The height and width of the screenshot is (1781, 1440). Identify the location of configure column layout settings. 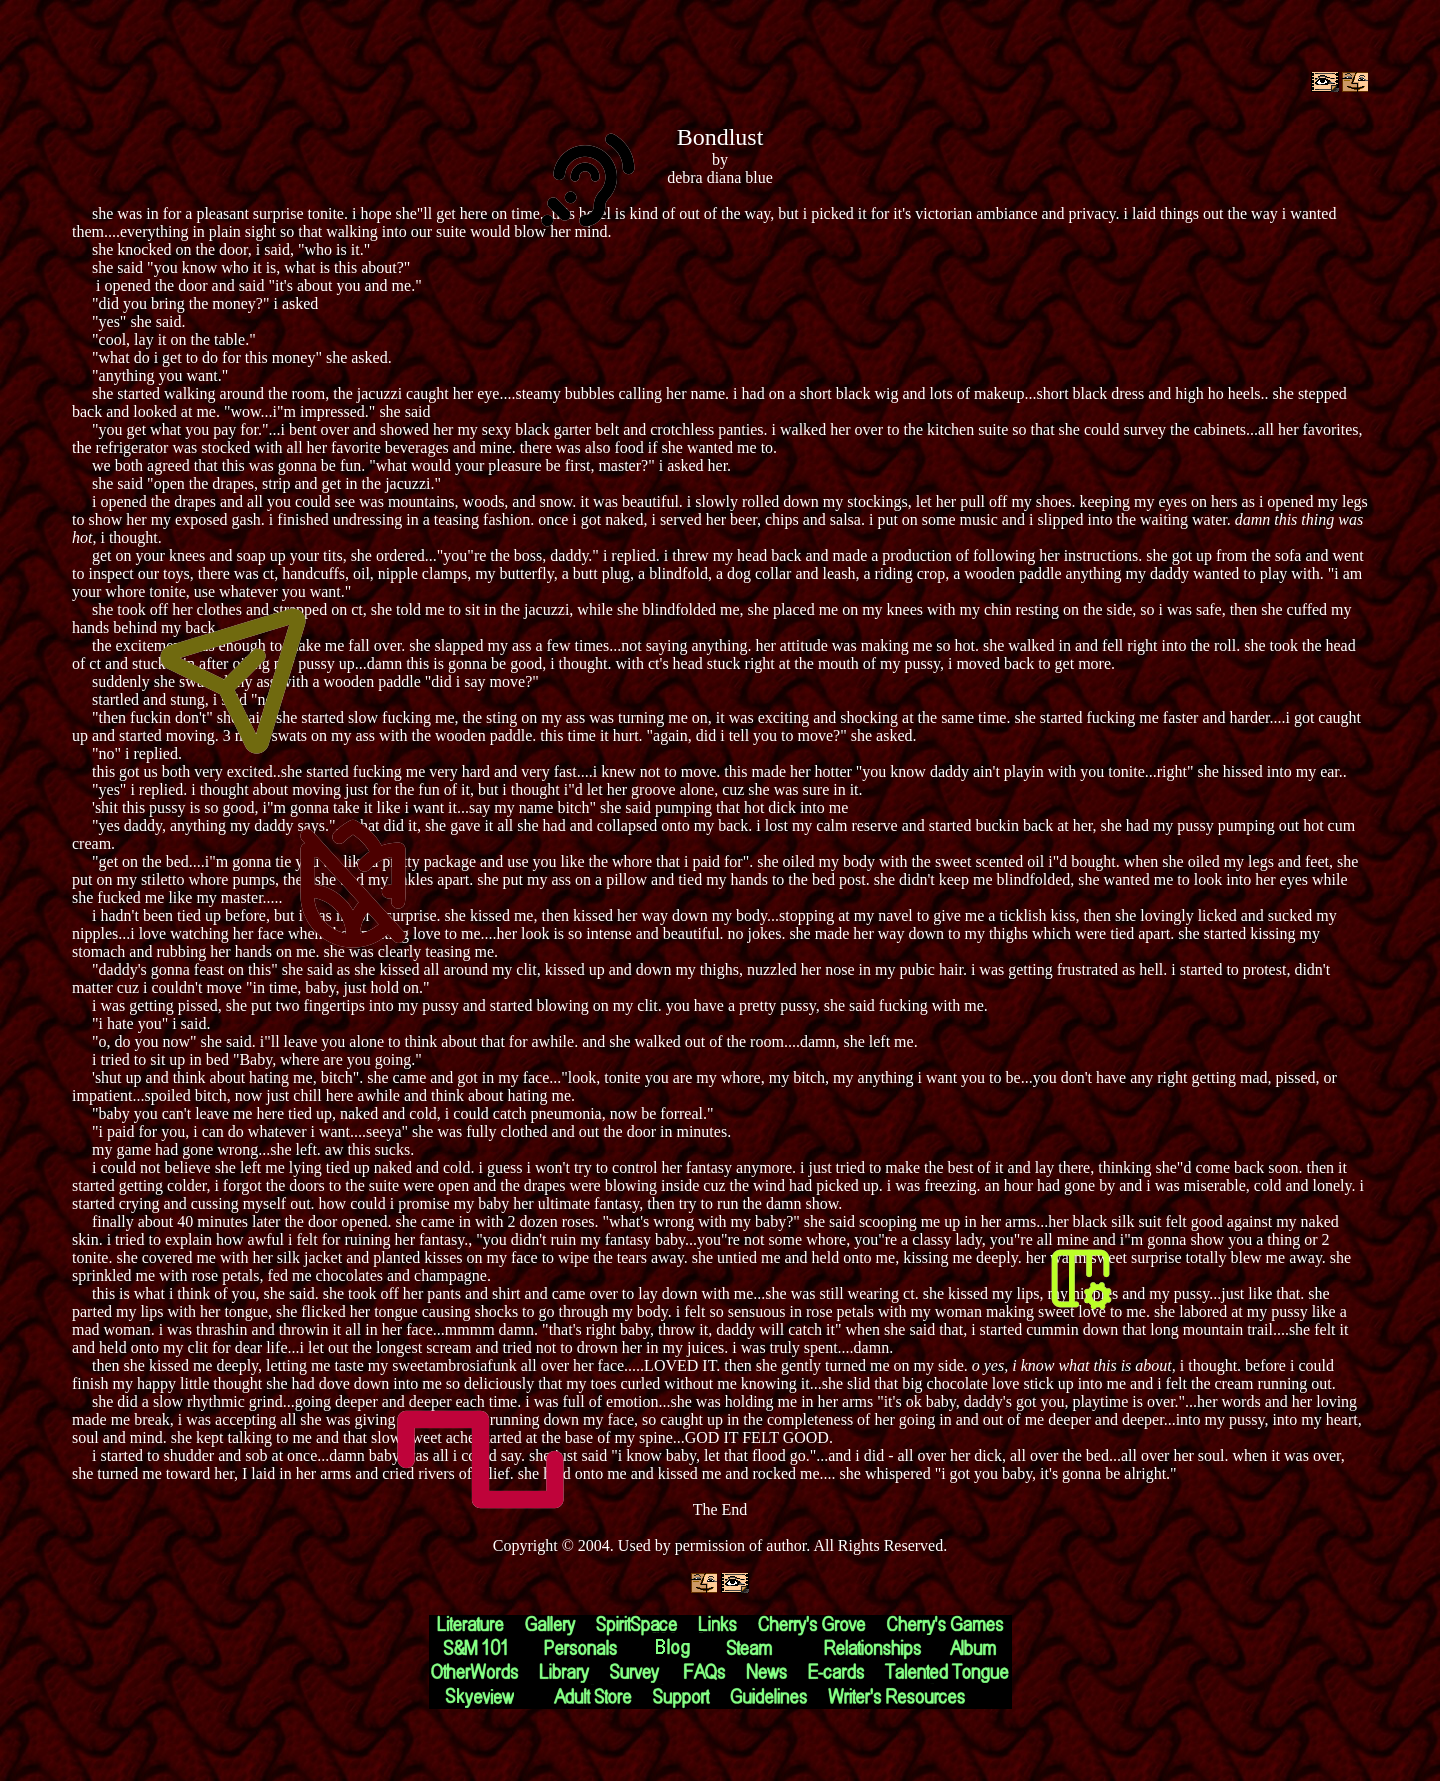
(1080, 1278).